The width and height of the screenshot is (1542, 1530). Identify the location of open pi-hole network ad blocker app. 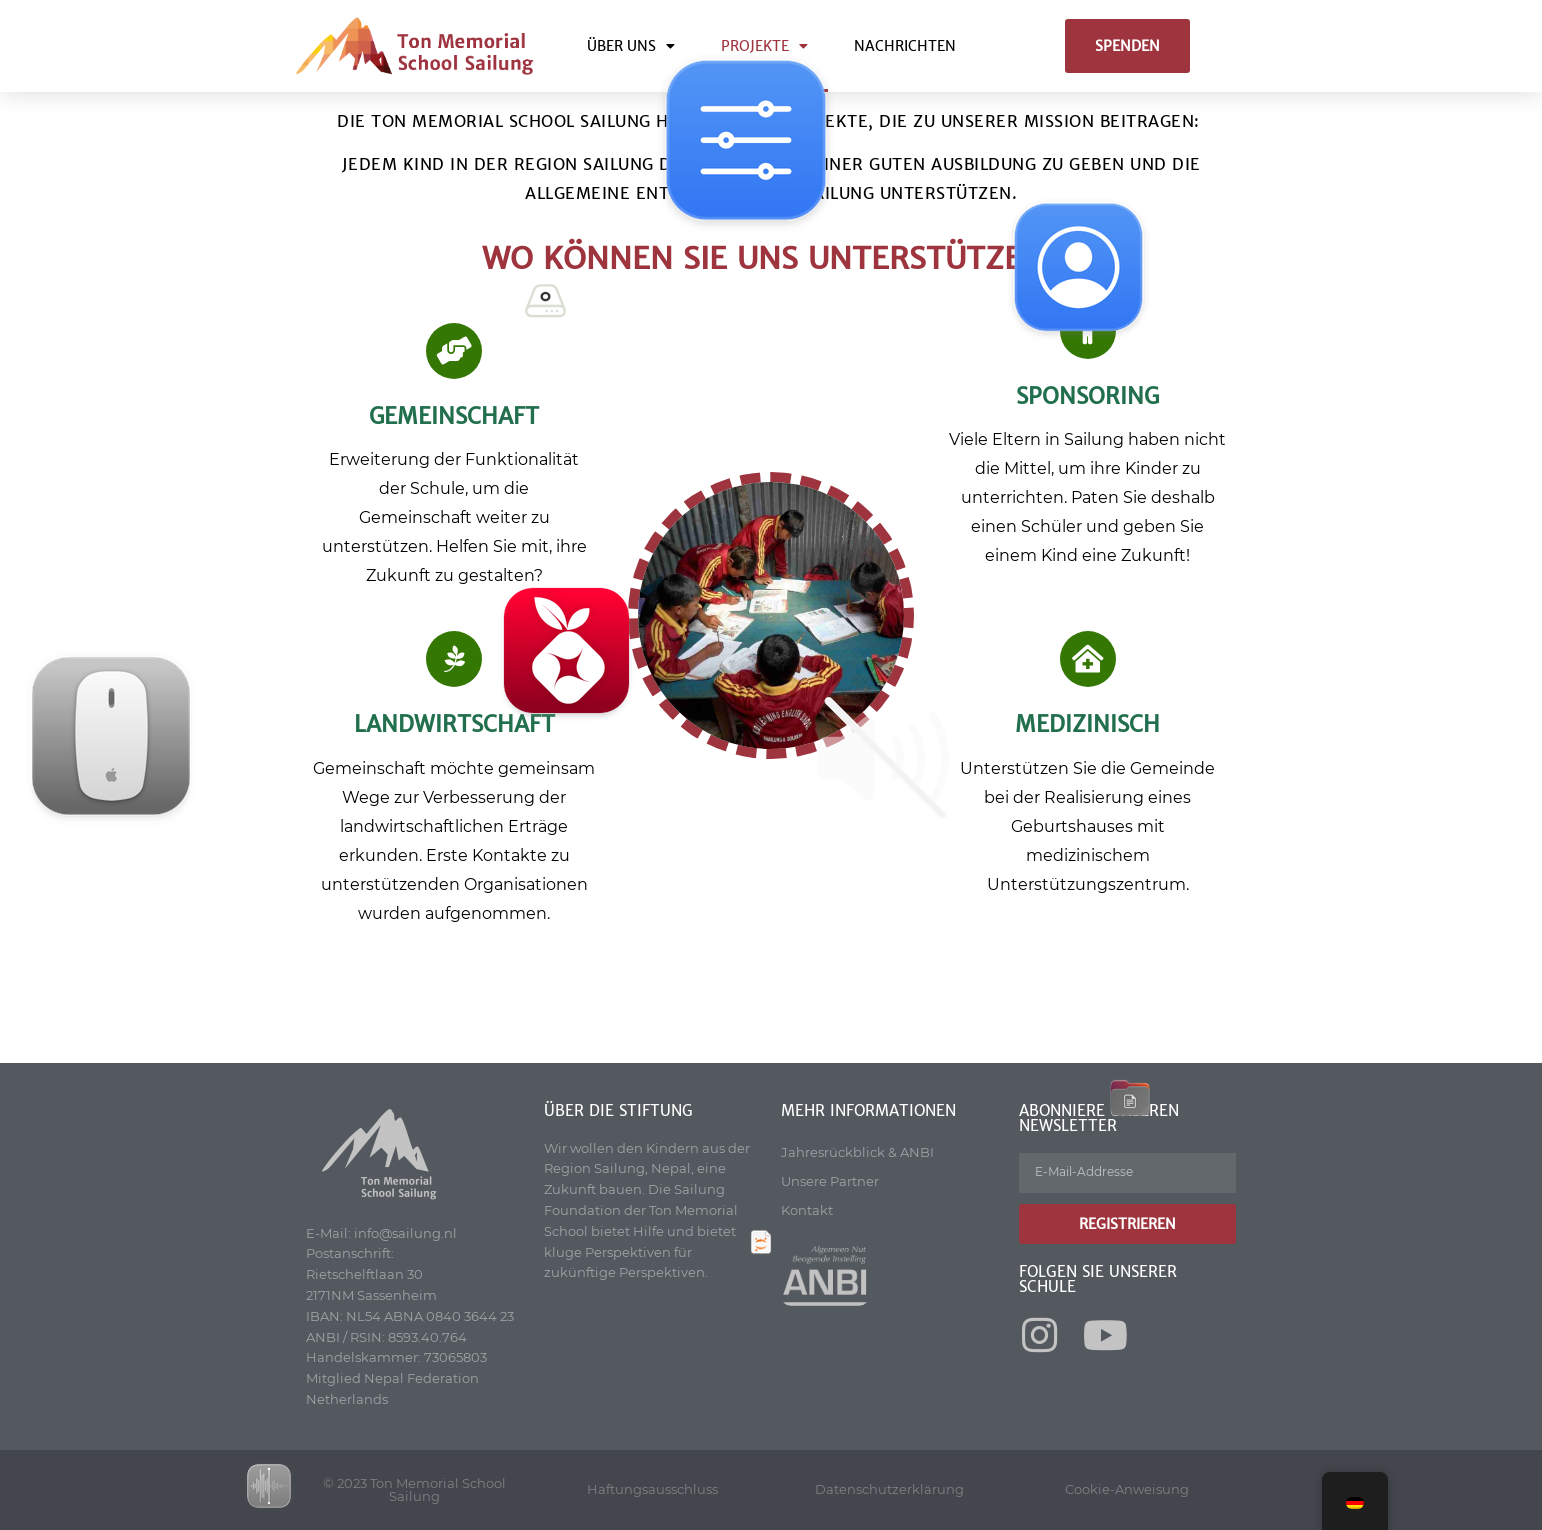
(566, 650).